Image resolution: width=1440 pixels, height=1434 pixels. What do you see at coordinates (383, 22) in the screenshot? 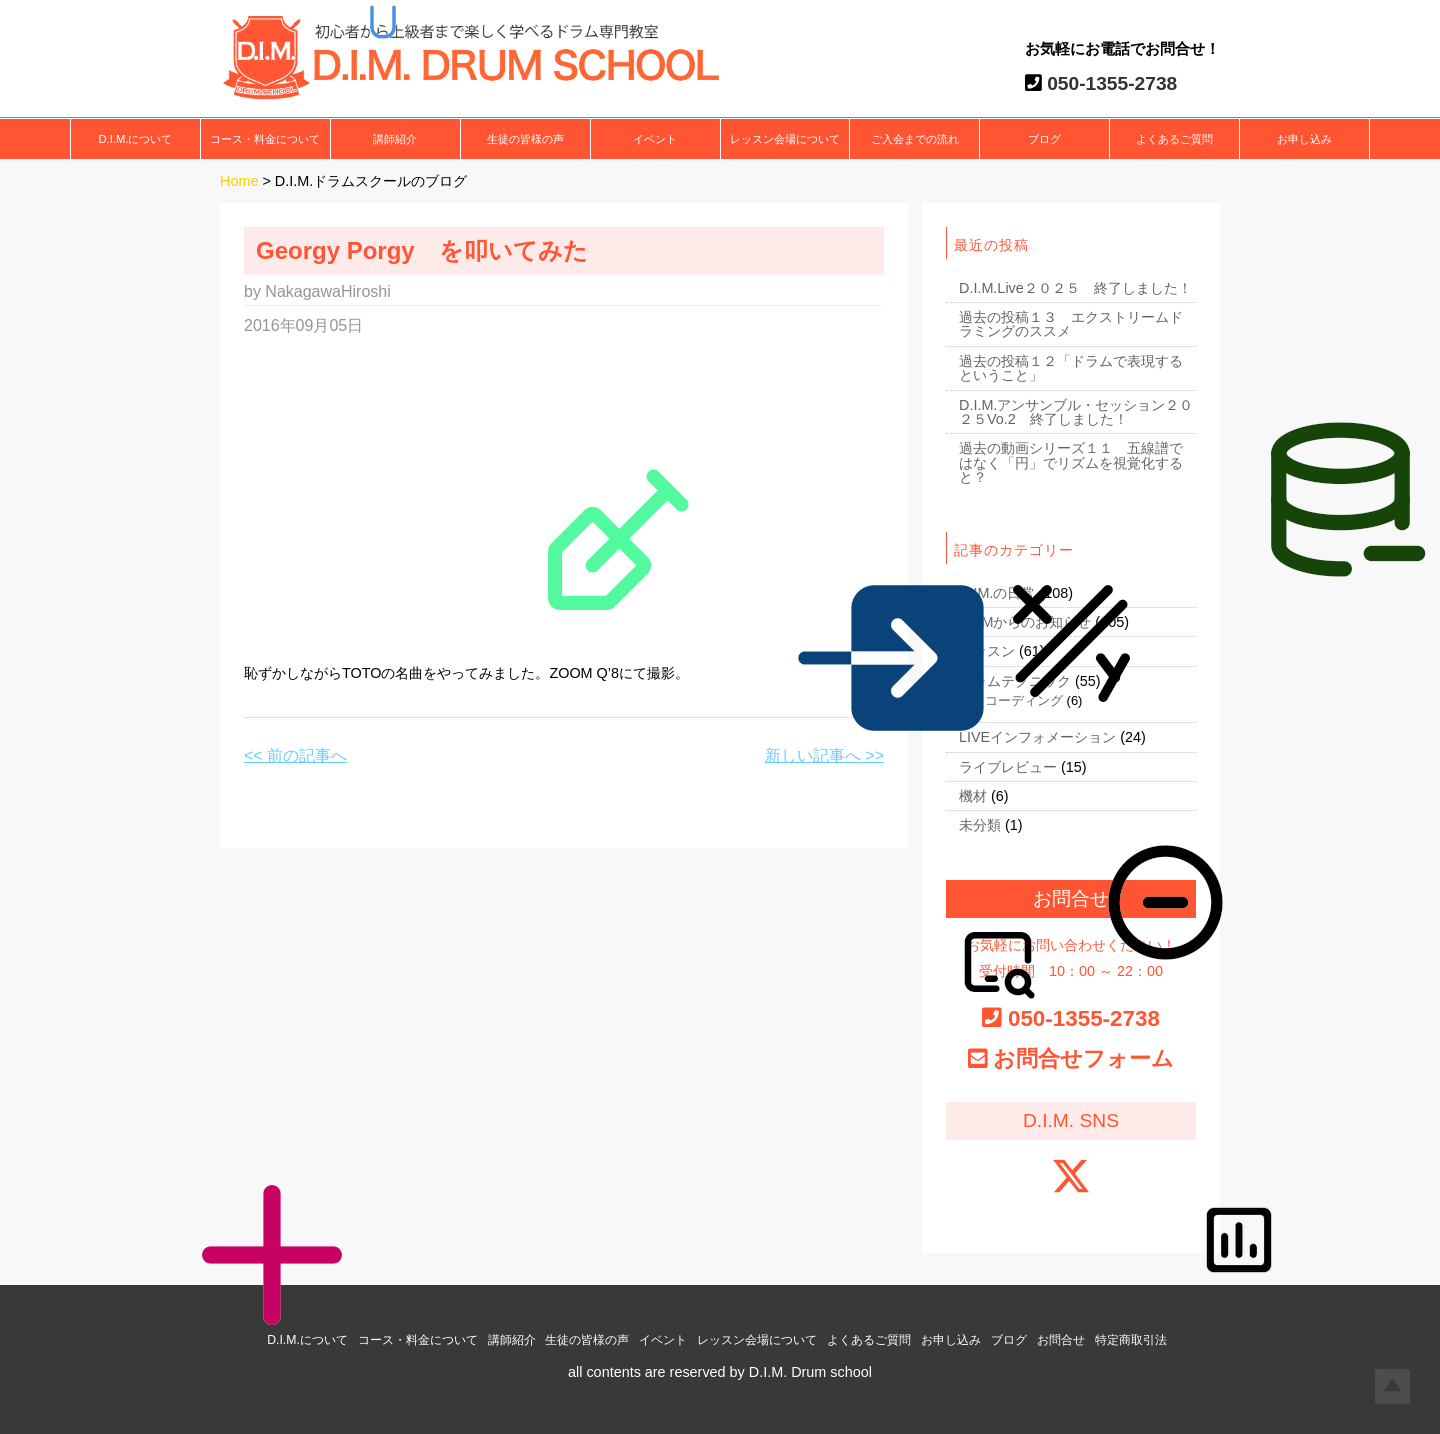
I see `represents the letter U in text or keyboard input` at bounding box center [383, 22].